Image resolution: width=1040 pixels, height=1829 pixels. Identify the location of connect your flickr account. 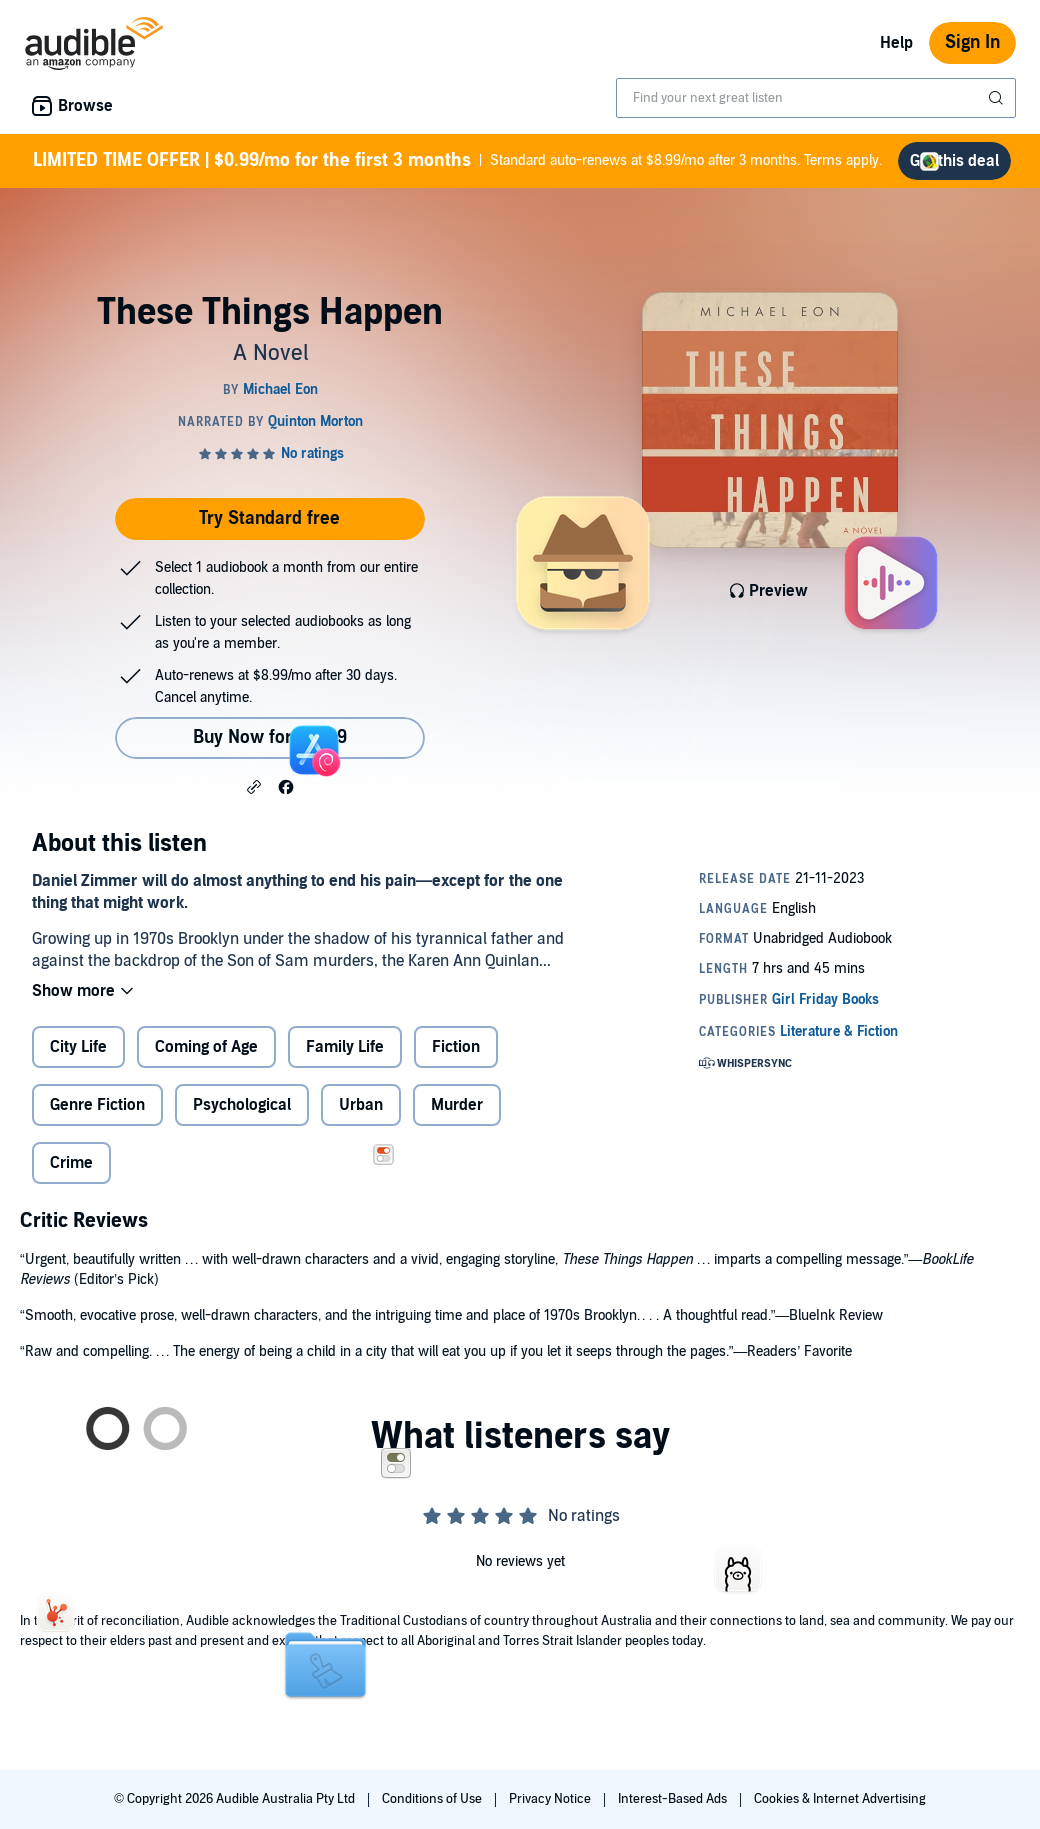
(136, 1428).